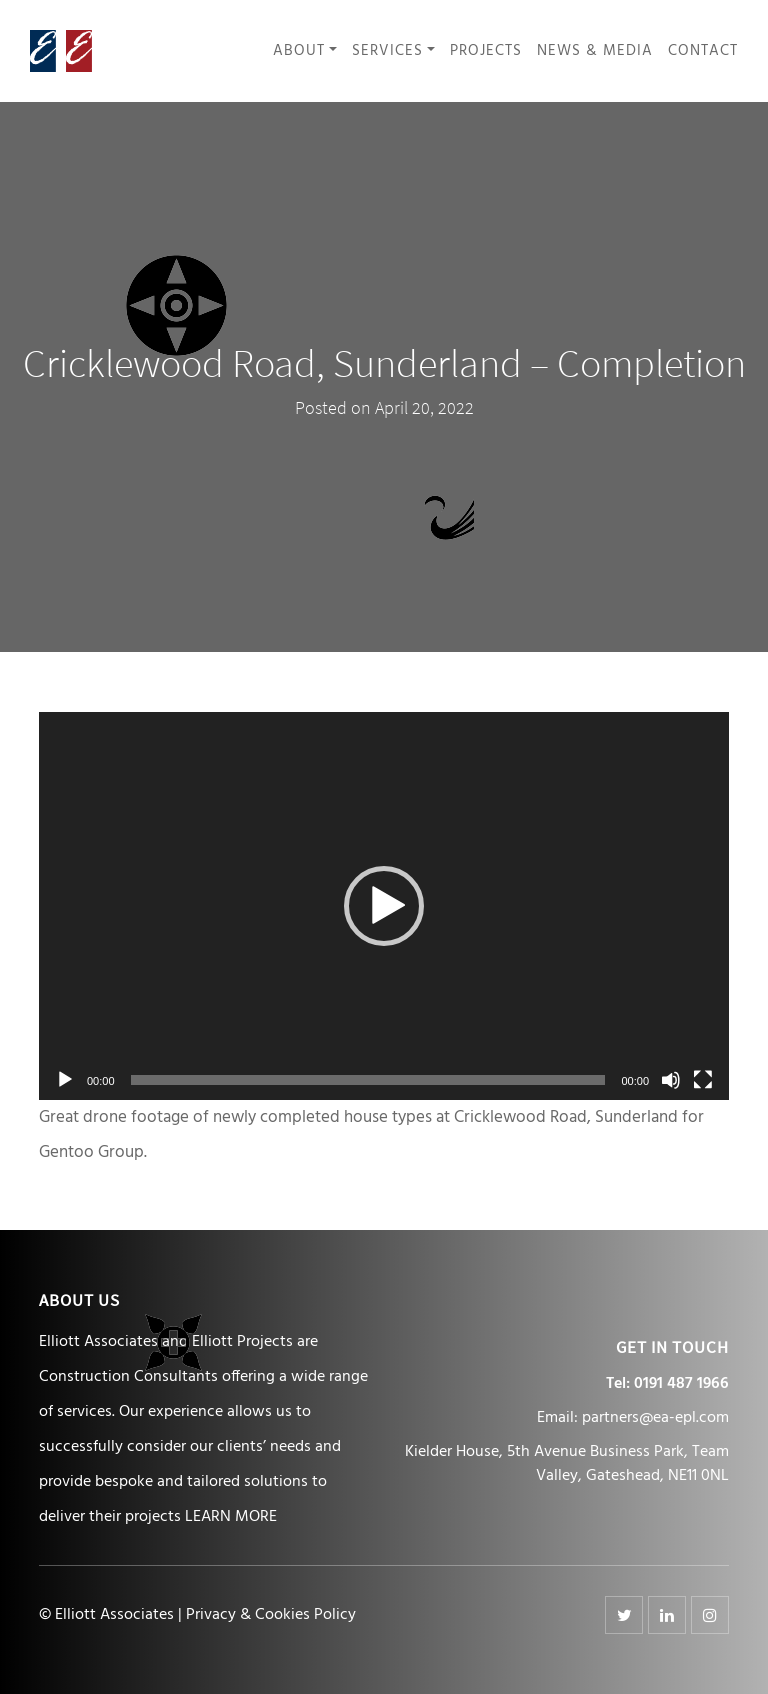 The width and height of the screenshot is (768, 1694). I want to click on indicates level four or advanced tier achievement, so click(173, 1342).